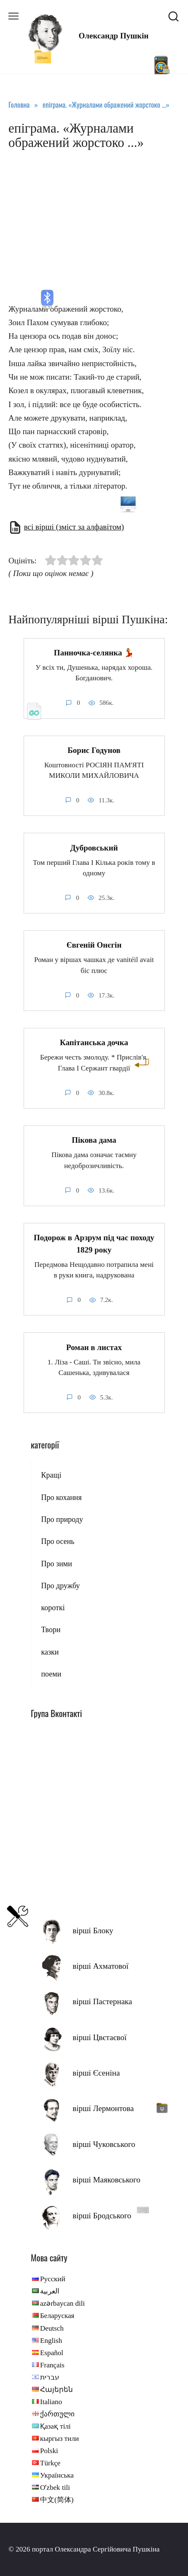 Image resolution: width=188 pixels, height=2576 pixels. What do you see at coordinates (143, 2210) in the screenshot?
I see `connect or manage keyboard input device` at bounding box center [143, 2210].